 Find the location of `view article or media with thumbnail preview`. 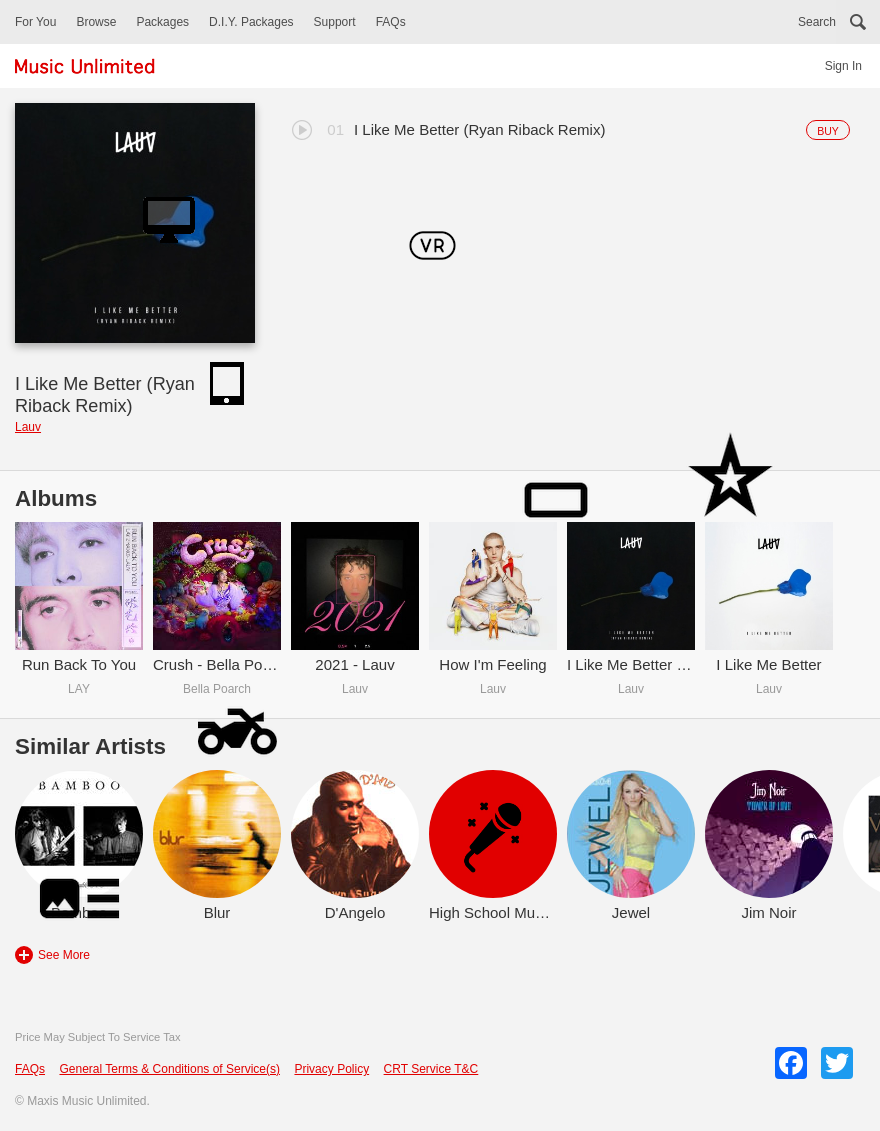

view article or media with thumbnail preview is located at coordinates (79, 898).